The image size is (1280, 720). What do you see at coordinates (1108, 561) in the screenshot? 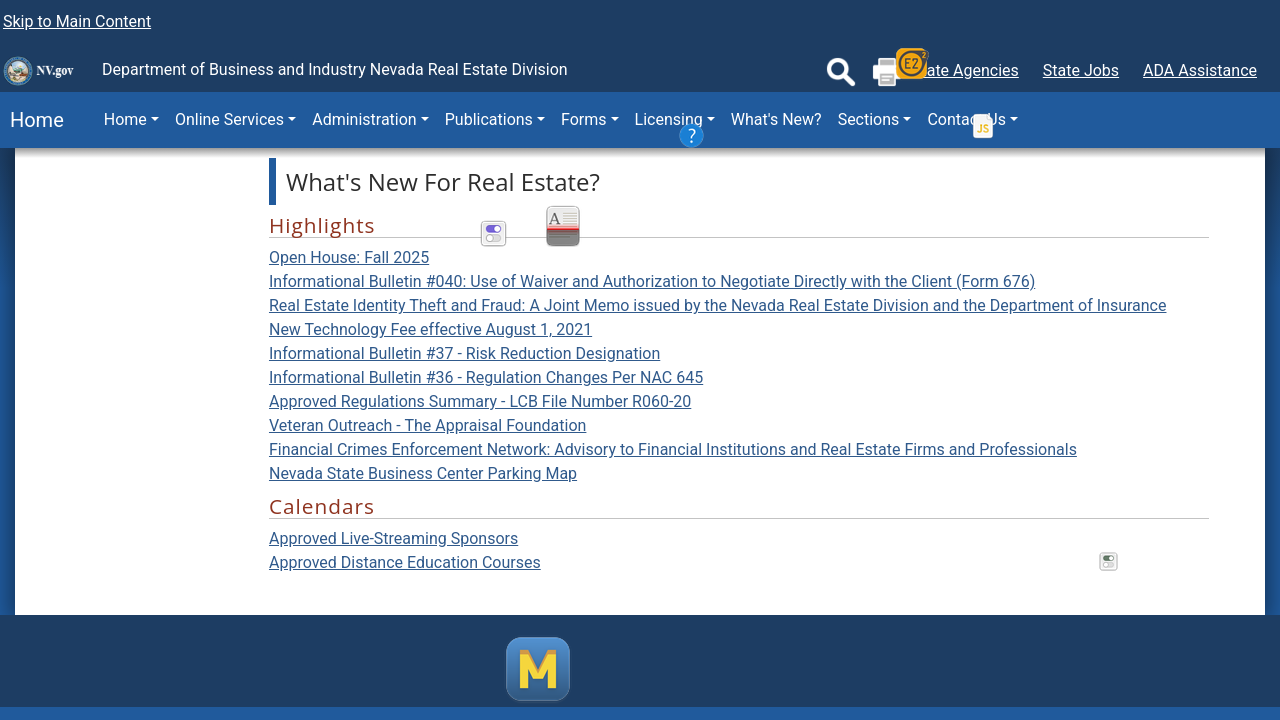
I see `open system tweaks or customization settings` at bounding box center [1108, 561].